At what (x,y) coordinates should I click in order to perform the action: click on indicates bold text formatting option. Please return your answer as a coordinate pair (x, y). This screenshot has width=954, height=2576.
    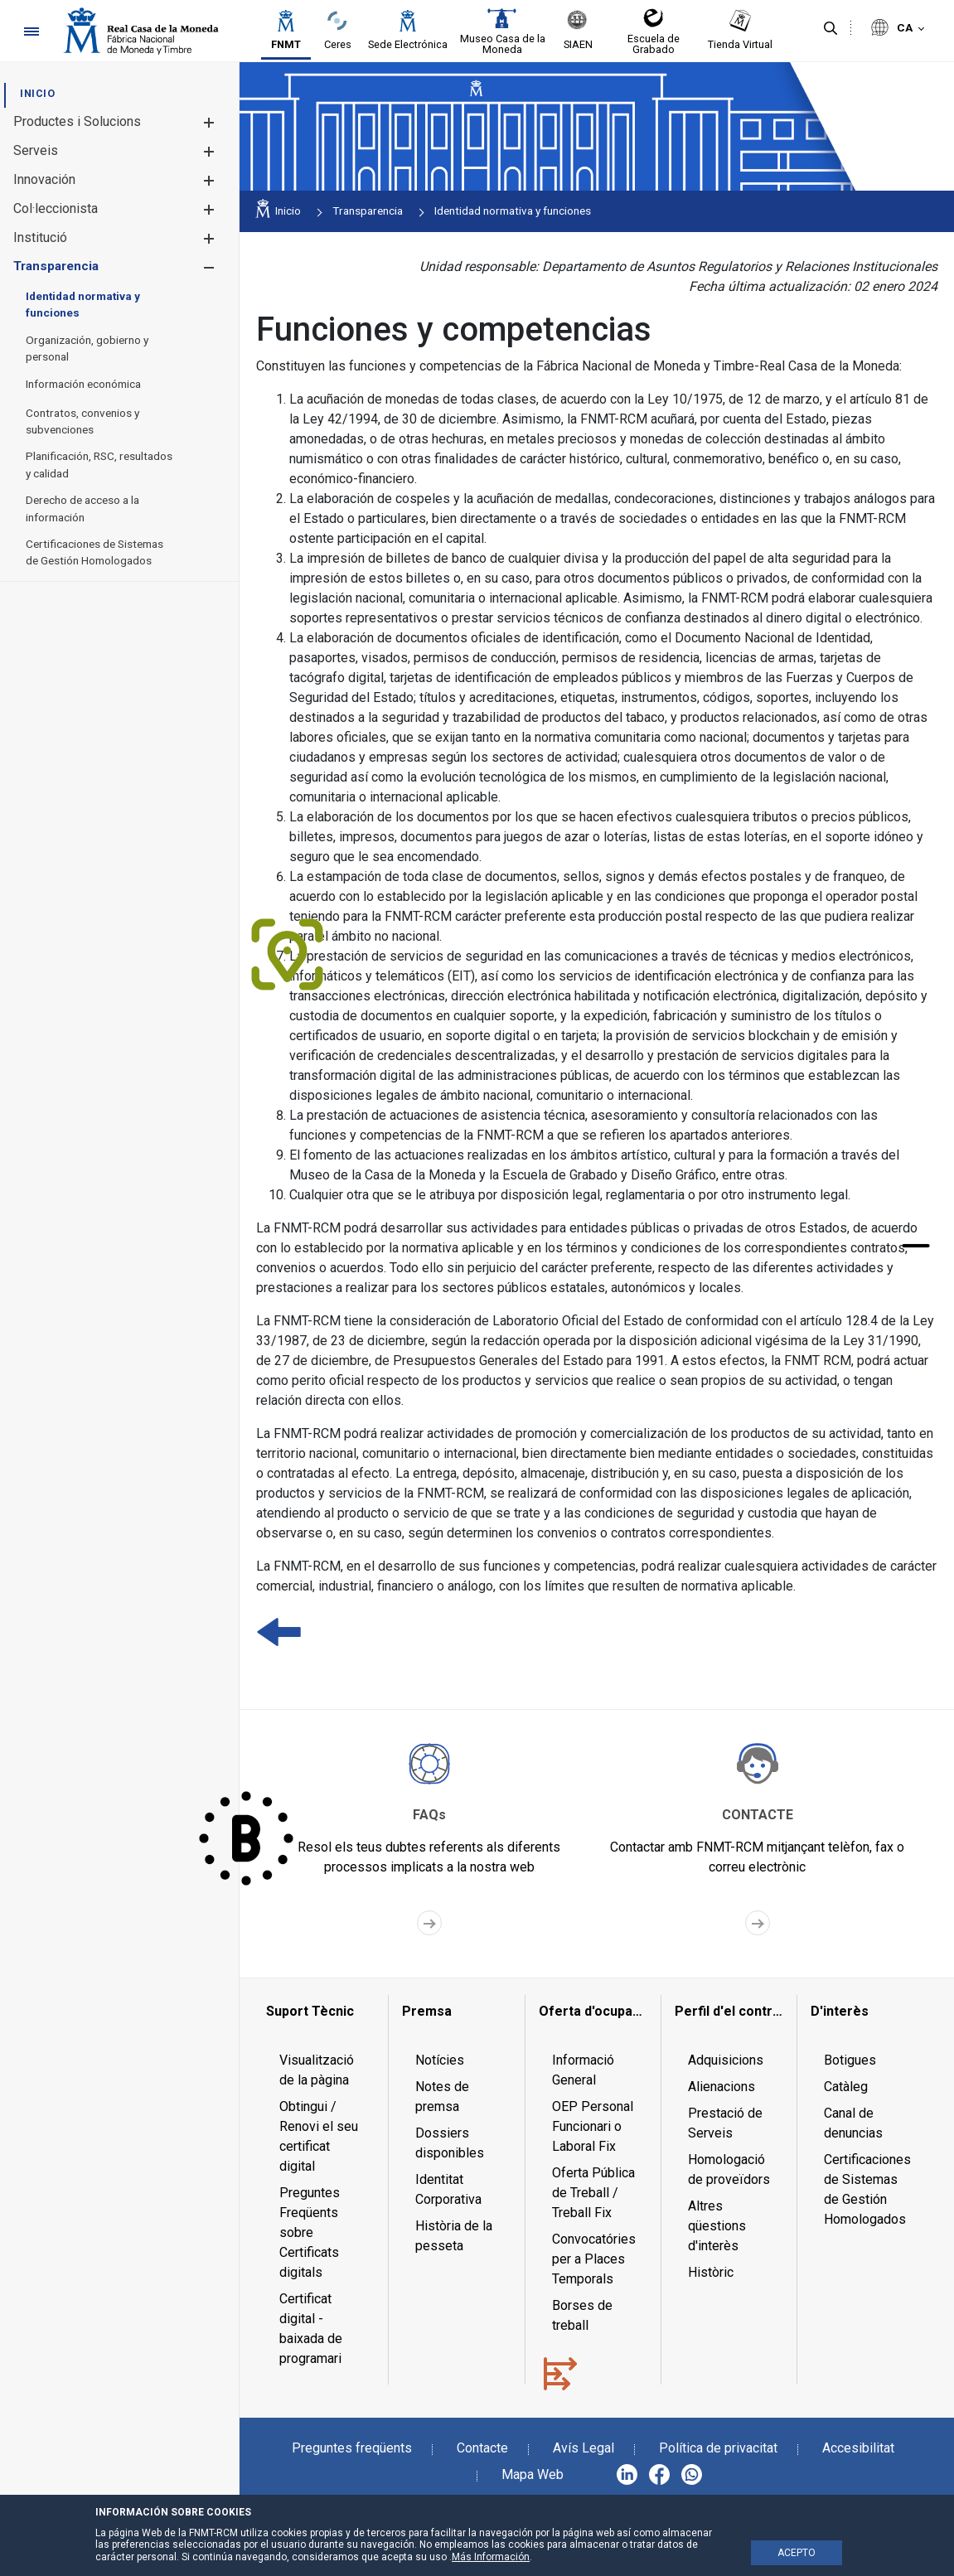
    Looking at the image, I should click on (246, 1838).